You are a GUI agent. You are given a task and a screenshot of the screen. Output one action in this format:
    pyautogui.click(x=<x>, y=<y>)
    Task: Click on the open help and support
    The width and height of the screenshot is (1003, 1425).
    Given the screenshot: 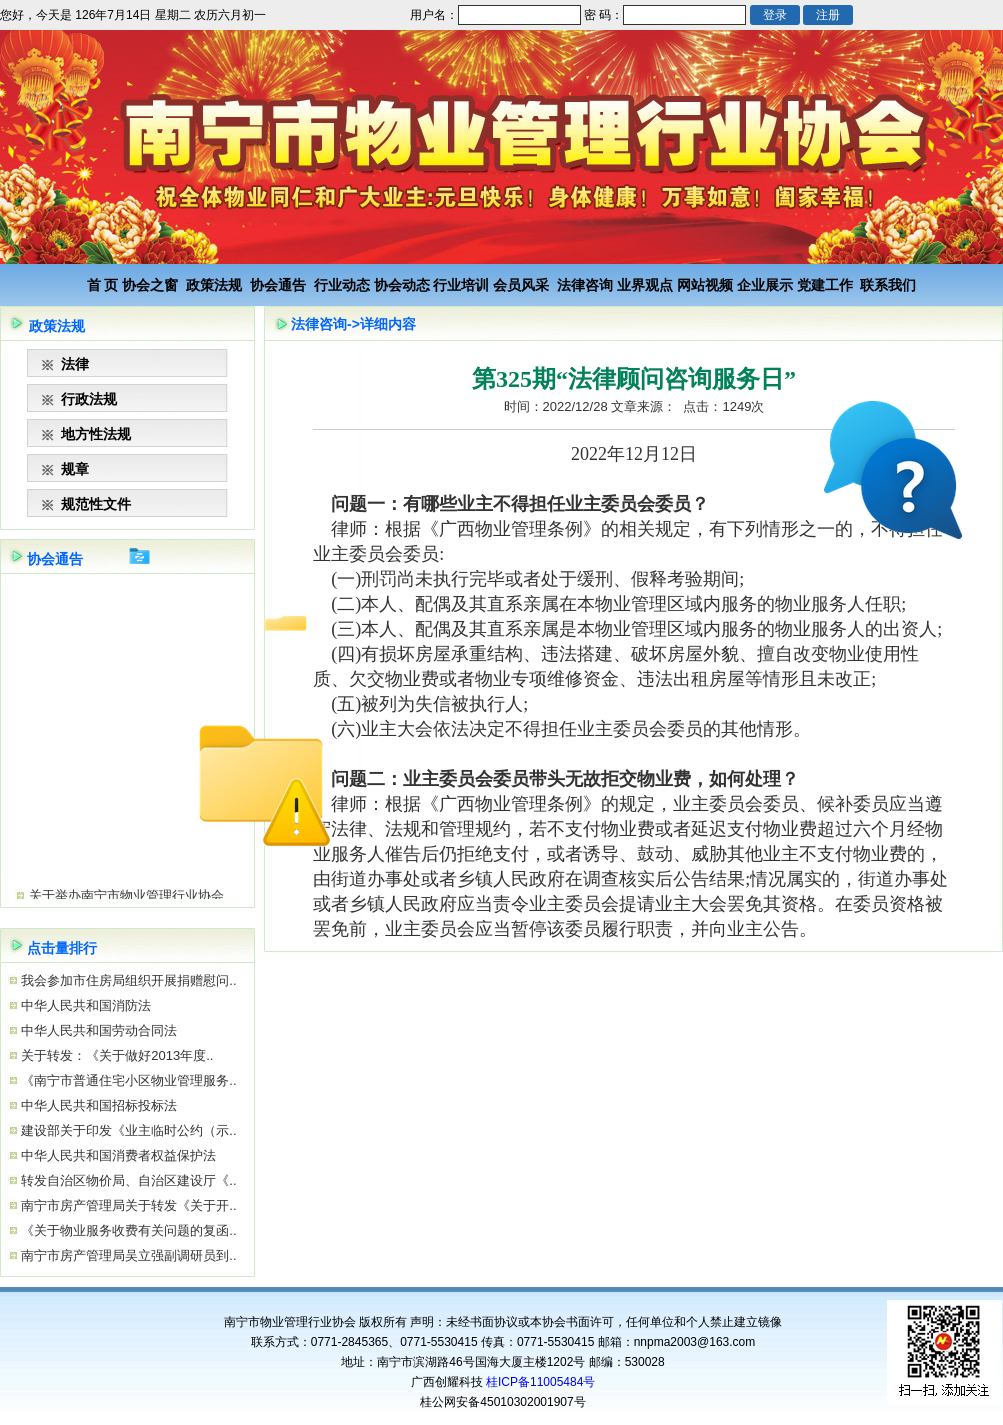 What is the action you would take?
    pyautogui.click(x=893, y=470)
    